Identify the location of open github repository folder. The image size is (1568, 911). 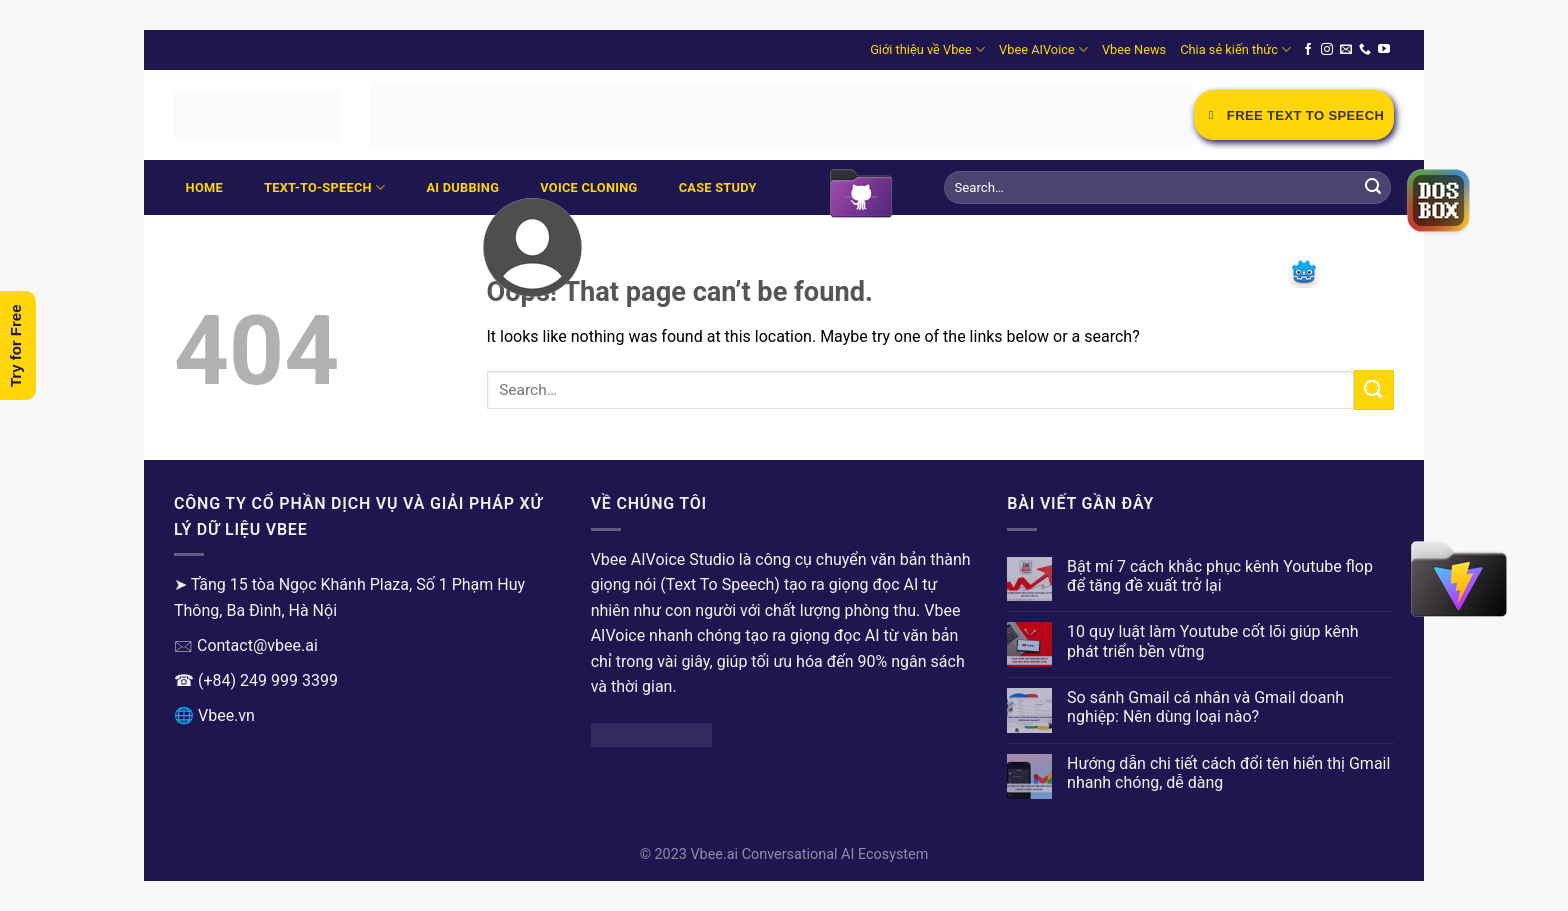
(861, 195).